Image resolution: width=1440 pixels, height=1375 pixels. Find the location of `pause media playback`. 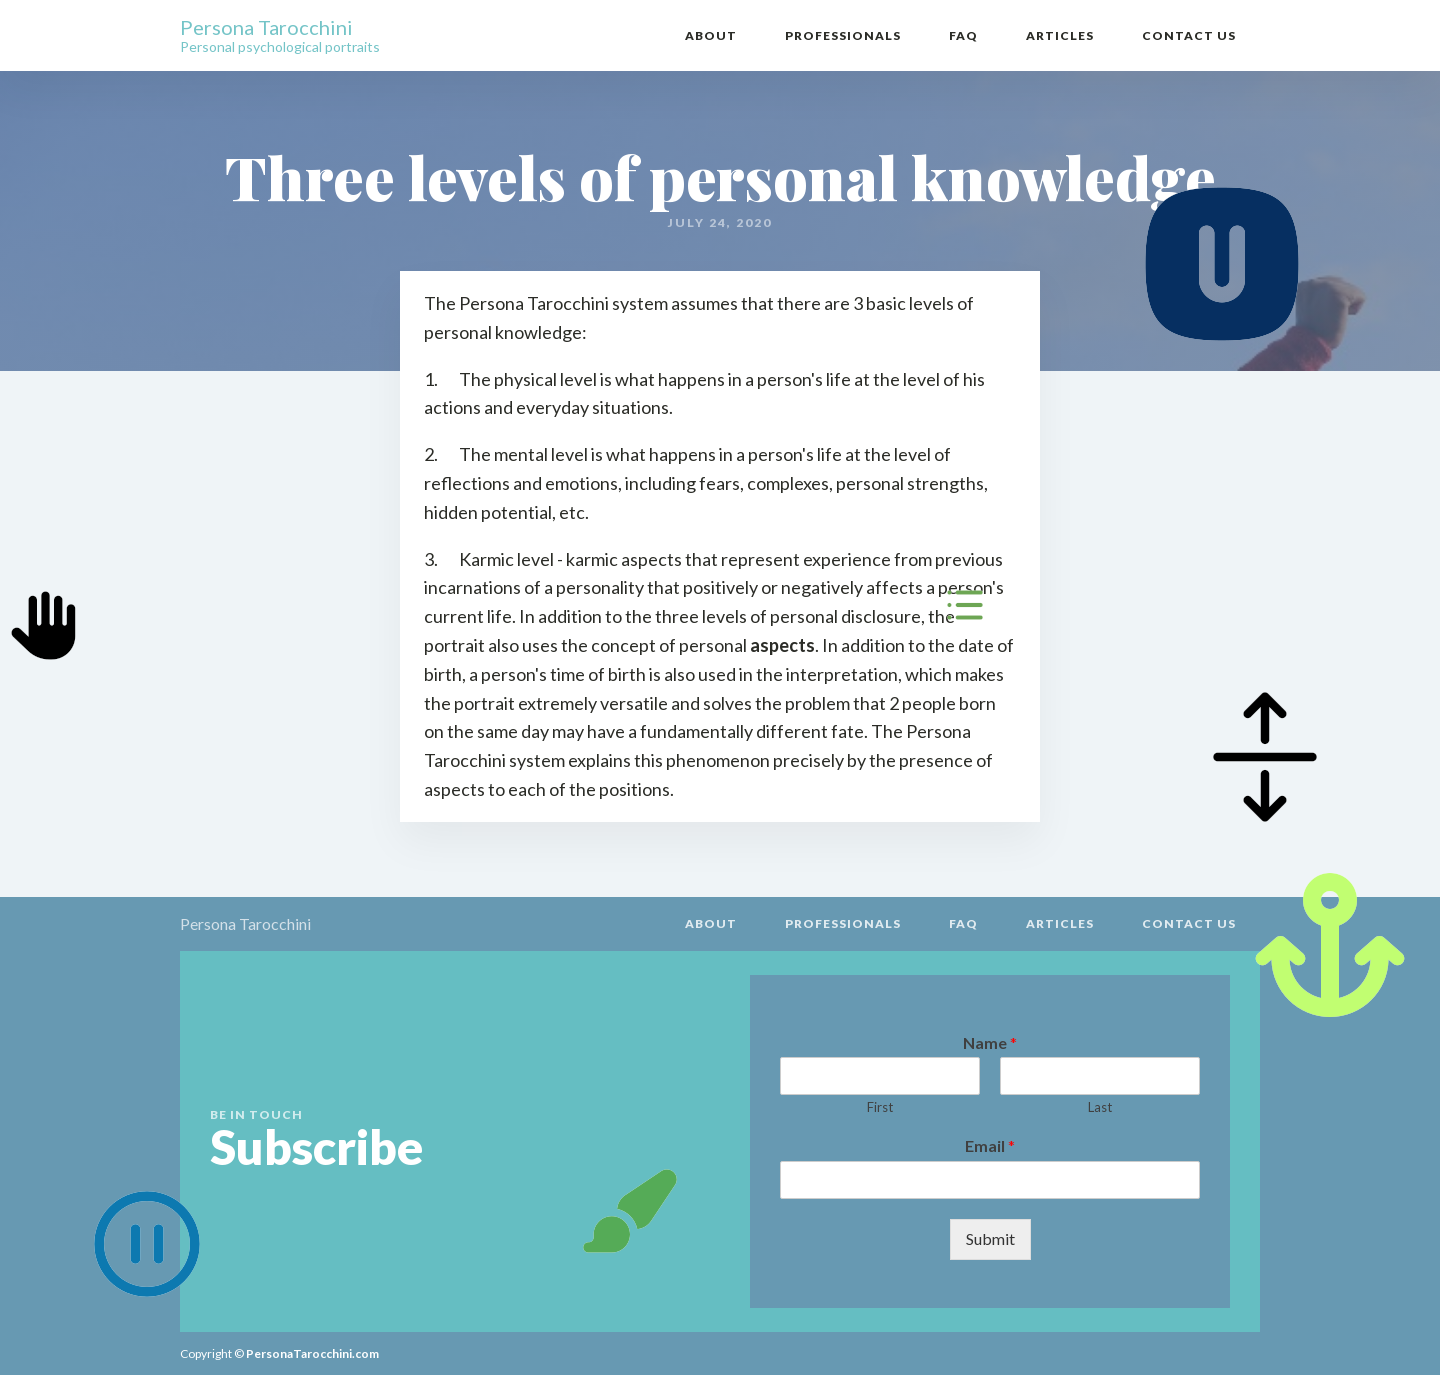

pause media playback is located at coordinates (147, 1244).